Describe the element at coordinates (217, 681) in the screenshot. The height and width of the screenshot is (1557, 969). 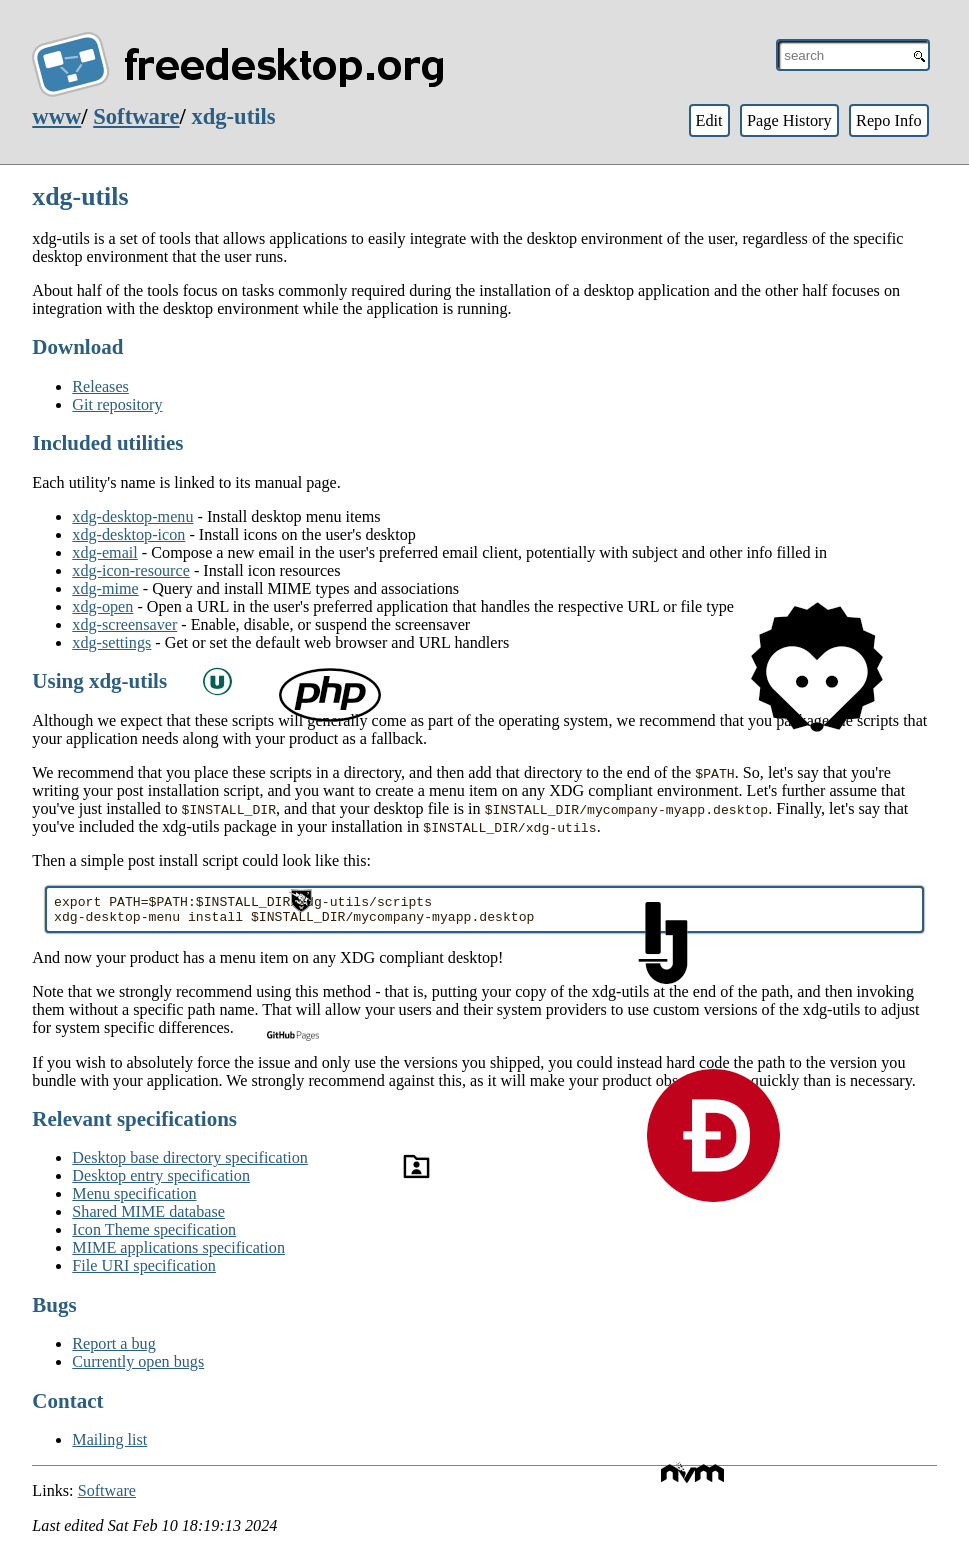
I see `magasins u brand logo` at that location.